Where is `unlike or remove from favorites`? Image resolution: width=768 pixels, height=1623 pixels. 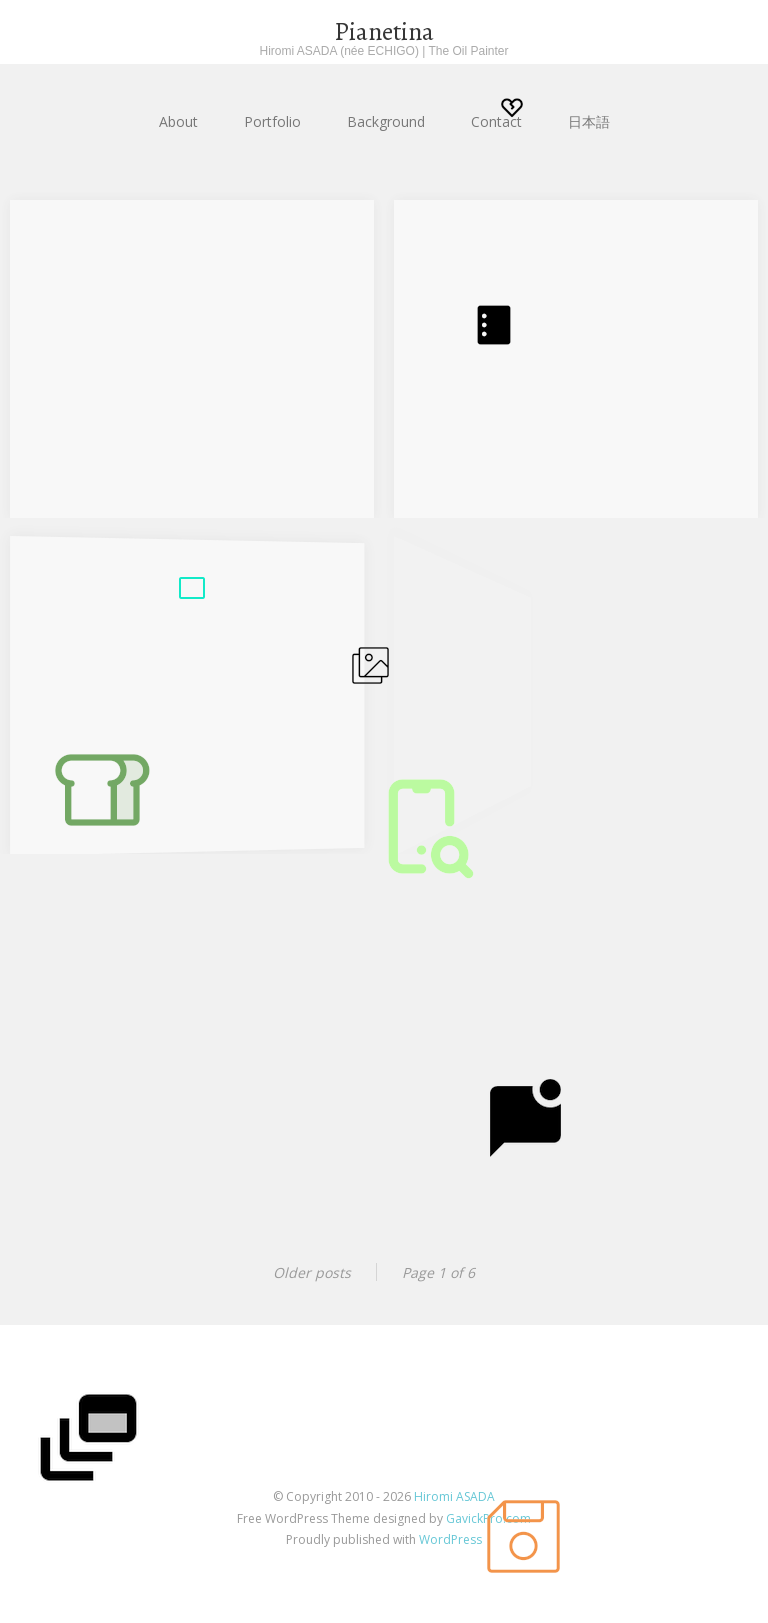
unlike or remove from favorites is located at coordinates (512, 107).